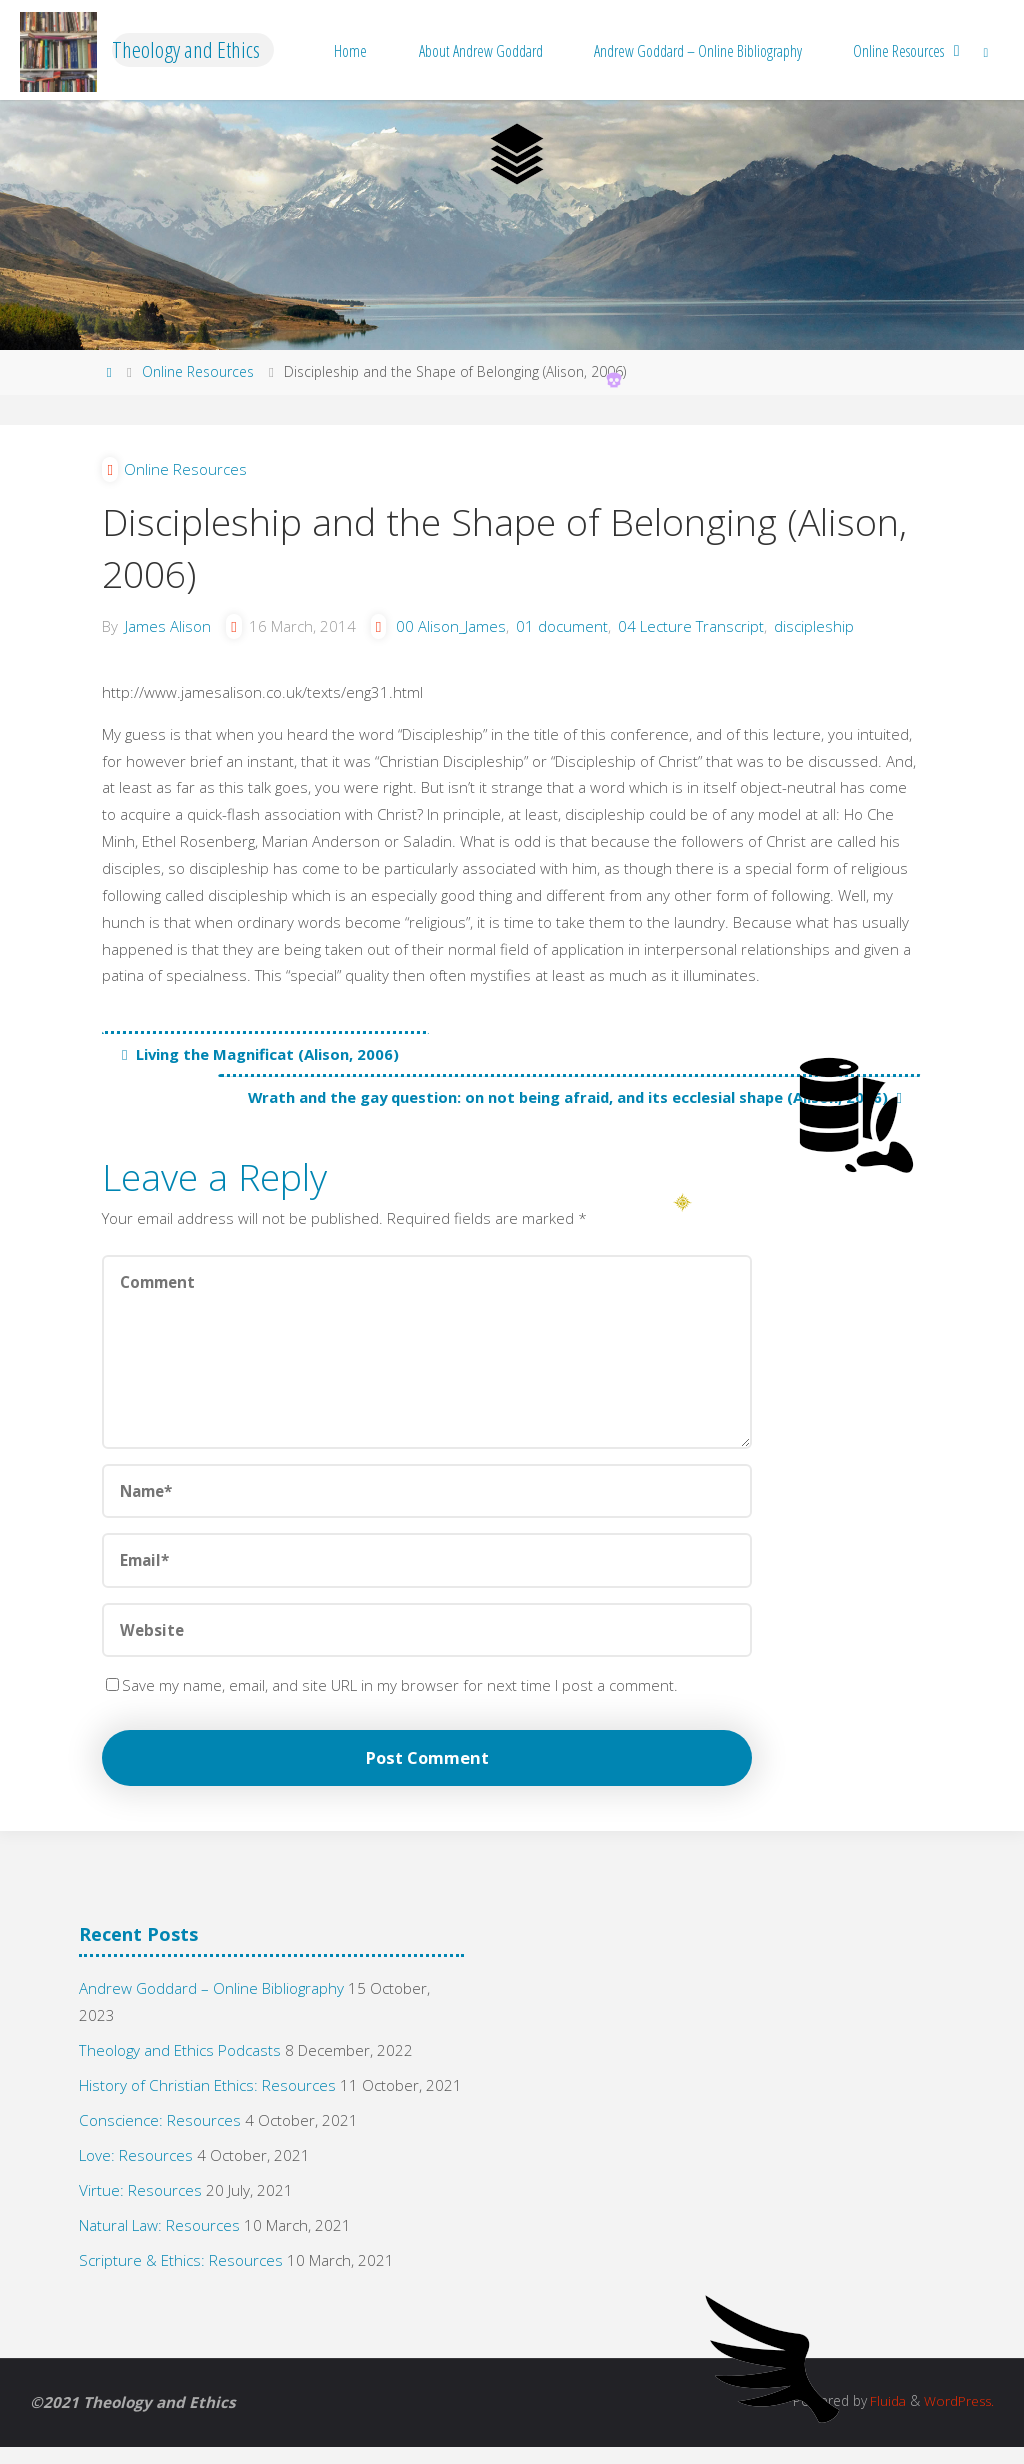 The height and width of the screenshot is (2464, 1024). What do you see at coordinates (772, 2360) in the screenshot?
I see `indicates flight or aerial ability in gameplay` at bounding box center [772, 2360].